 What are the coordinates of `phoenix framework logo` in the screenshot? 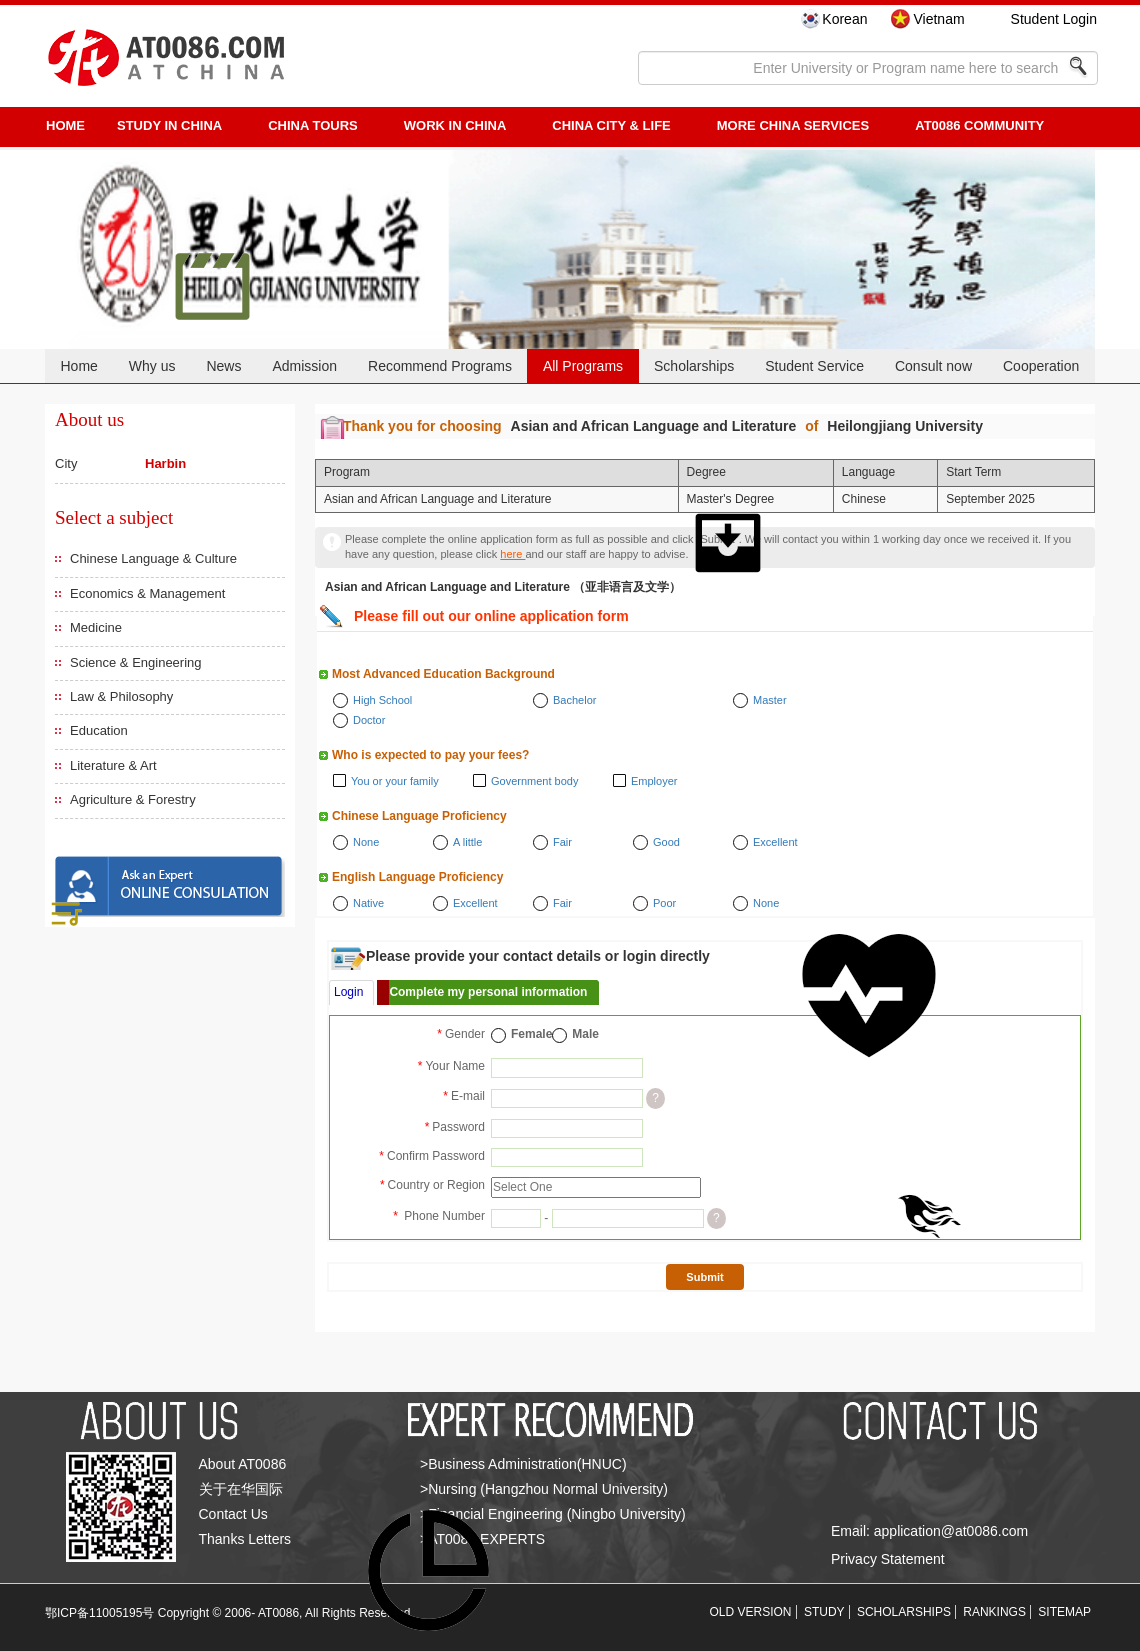 It's located at (929, 1216).